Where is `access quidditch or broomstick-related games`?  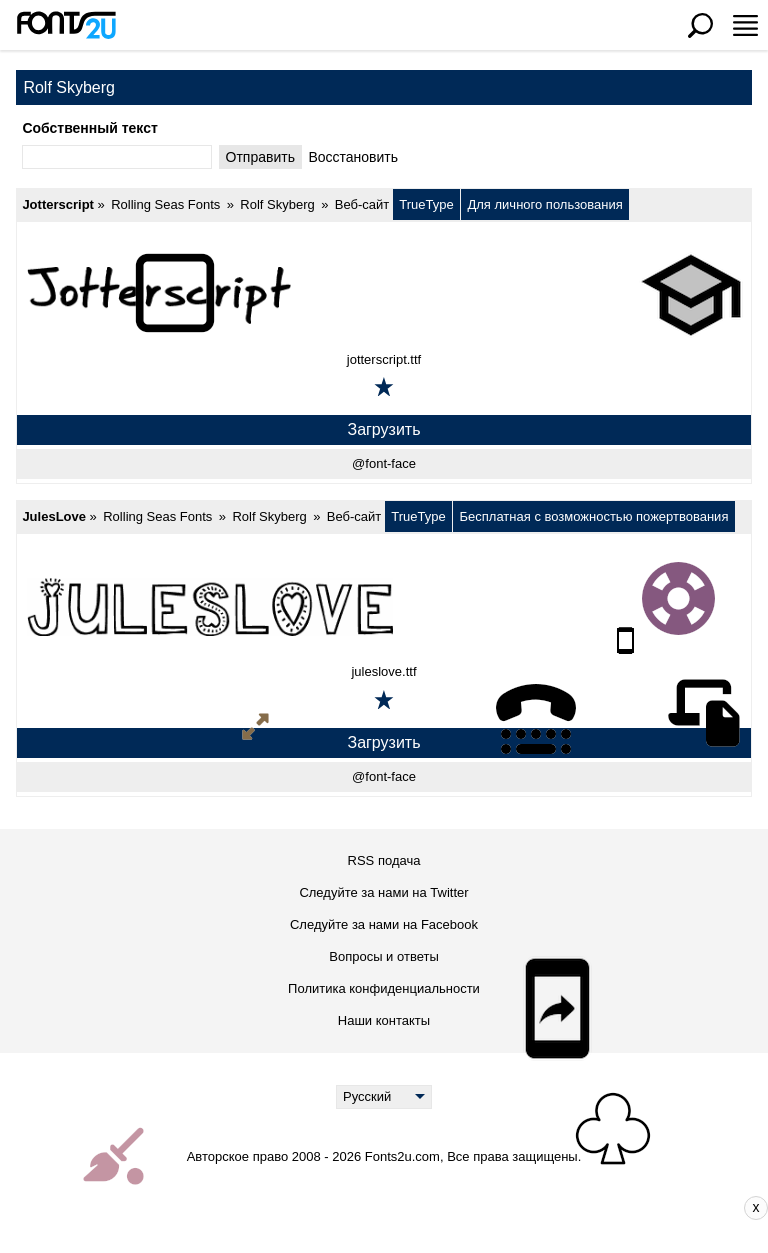 access quidditch or broomstick-related games is located at coordinates (113, 1154).